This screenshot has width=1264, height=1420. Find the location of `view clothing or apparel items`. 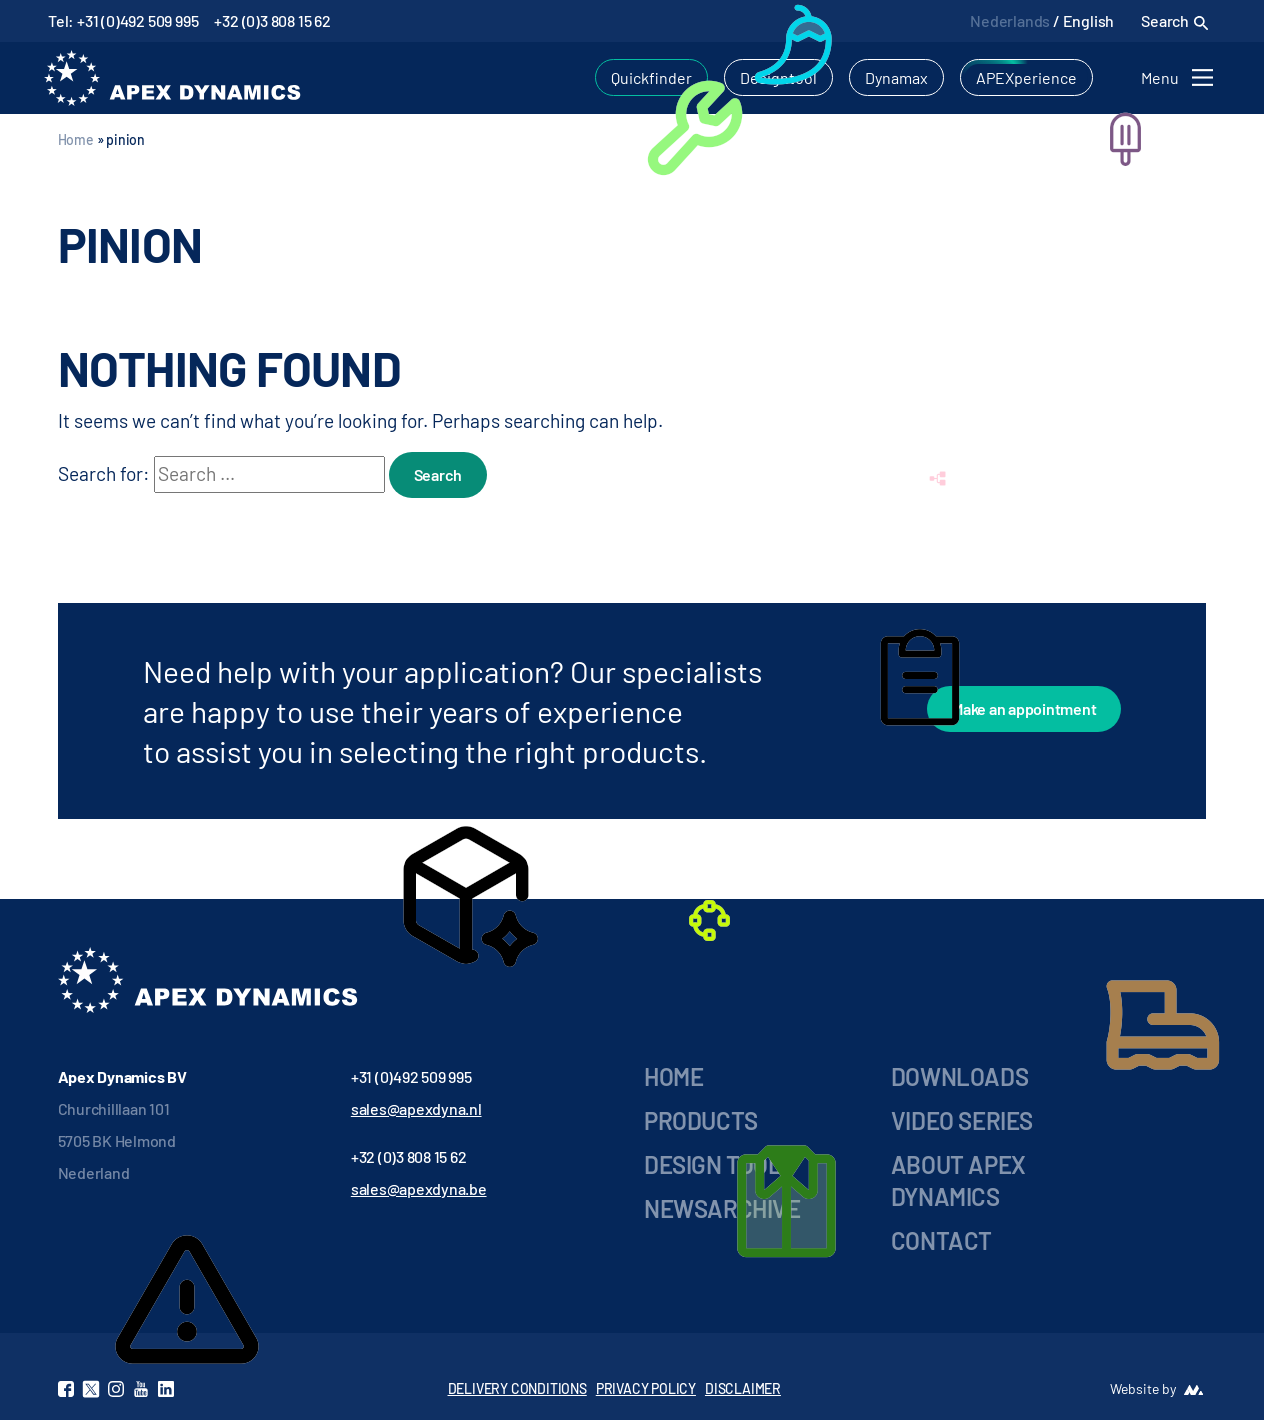

view clothing or apparel items is located at coordinates (786, 1203).